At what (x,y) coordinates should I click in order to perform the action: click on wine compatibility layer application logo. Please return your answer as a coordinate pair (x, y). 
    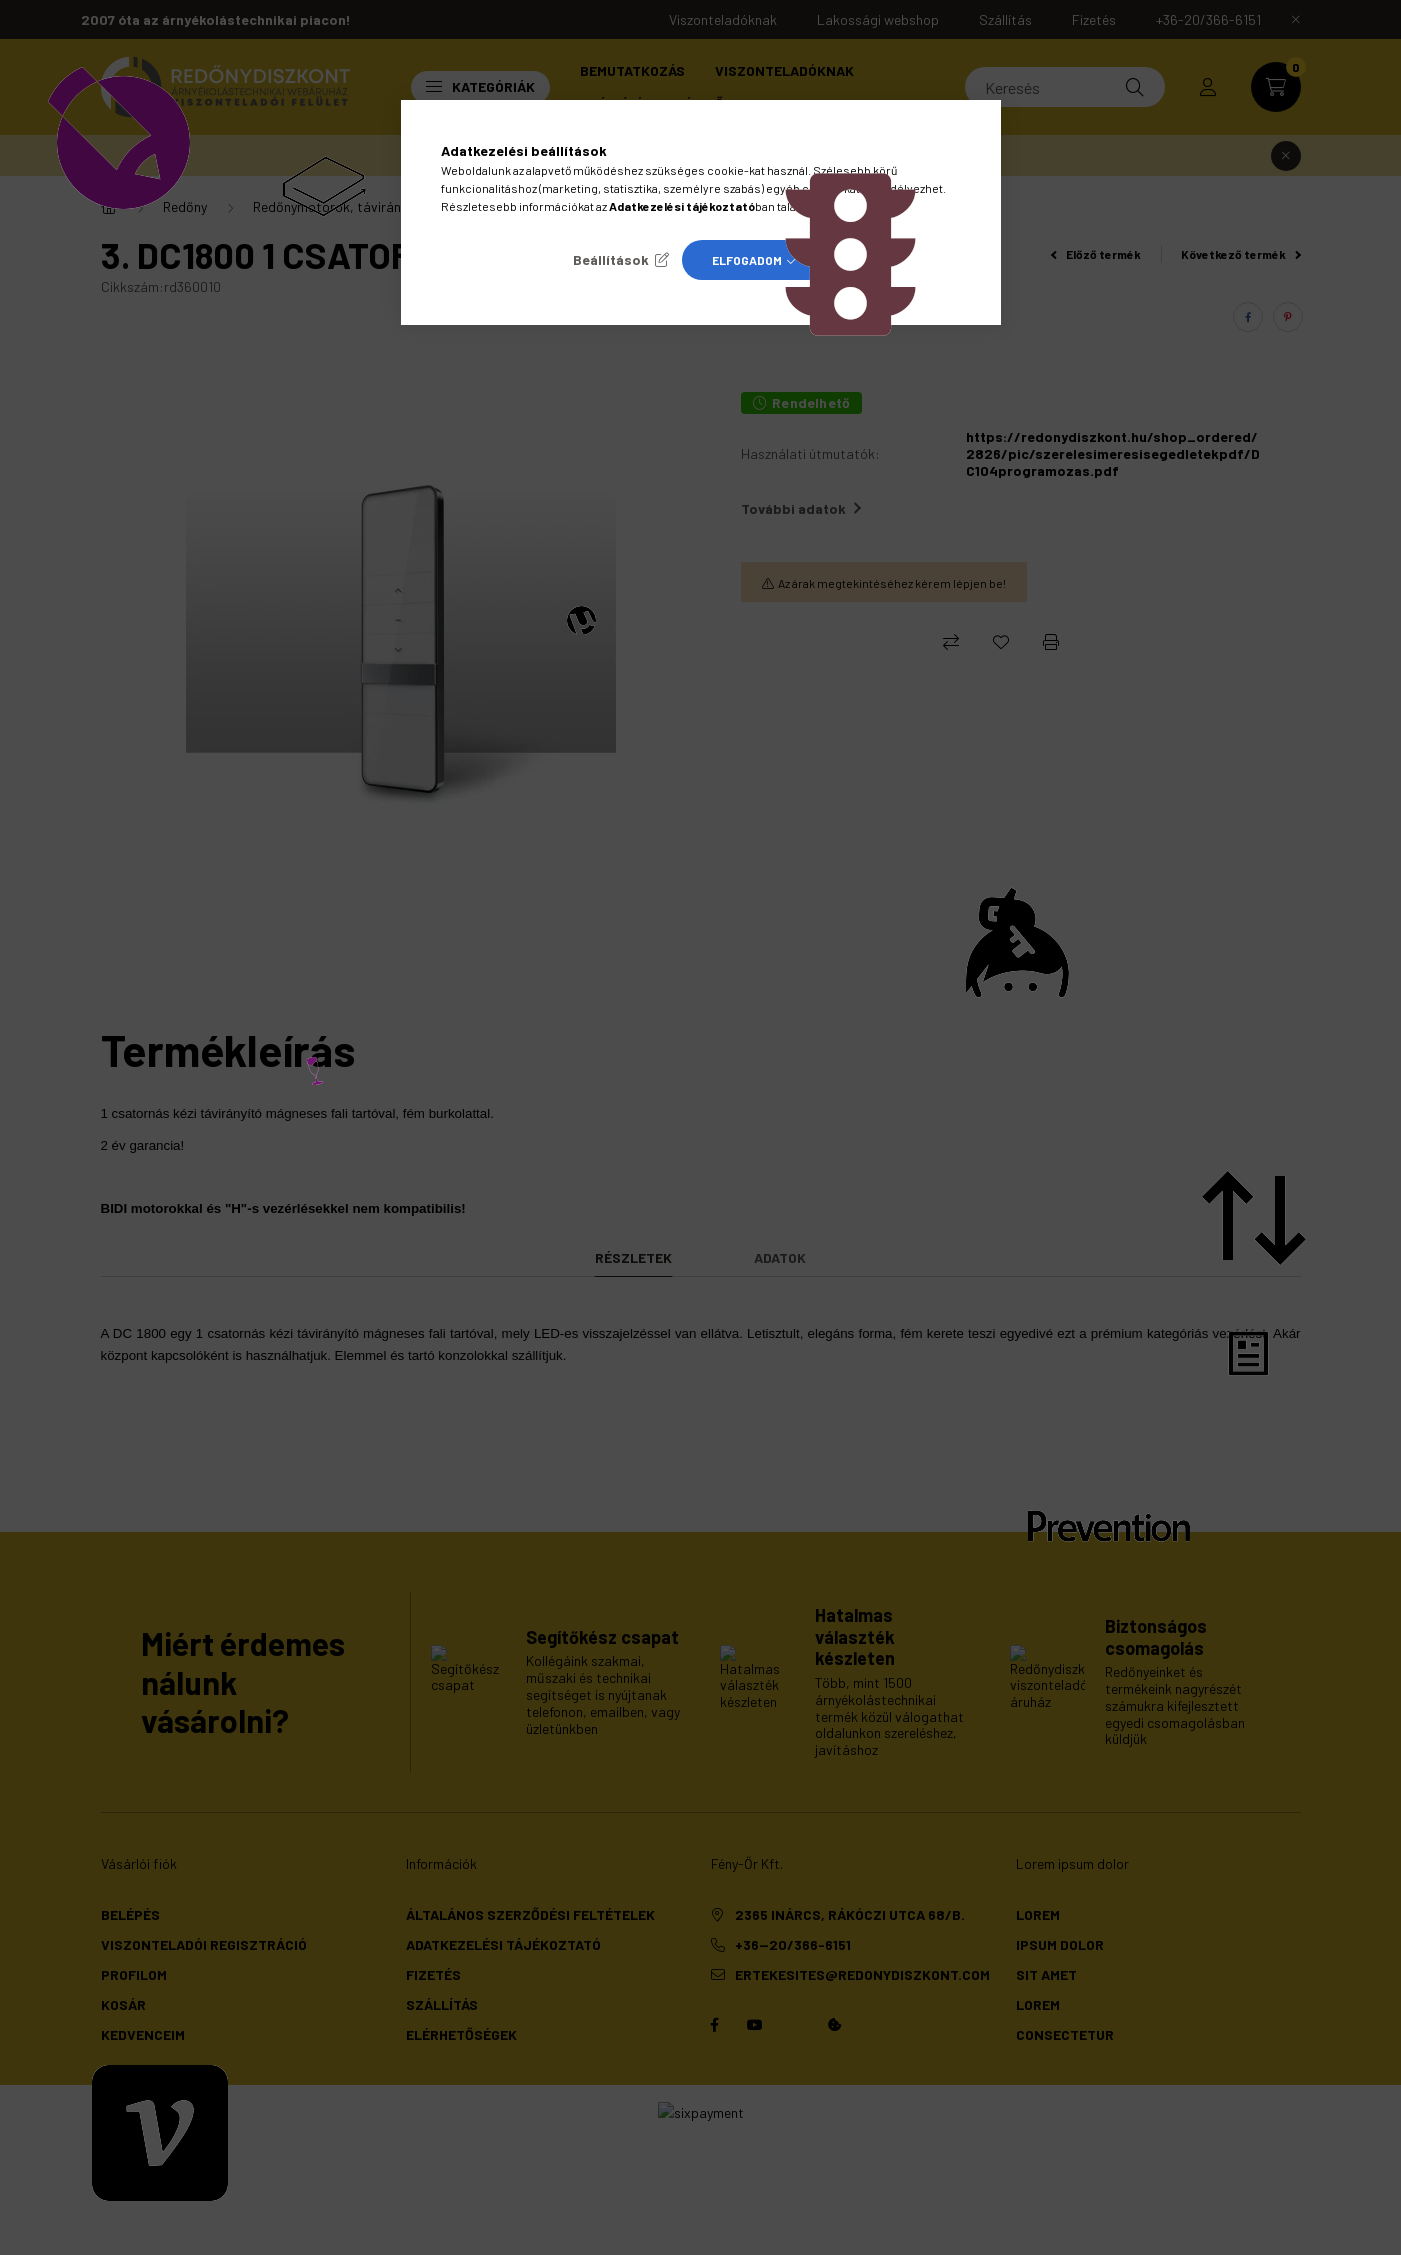
    Looking at the image, I should click on (315, 1071).